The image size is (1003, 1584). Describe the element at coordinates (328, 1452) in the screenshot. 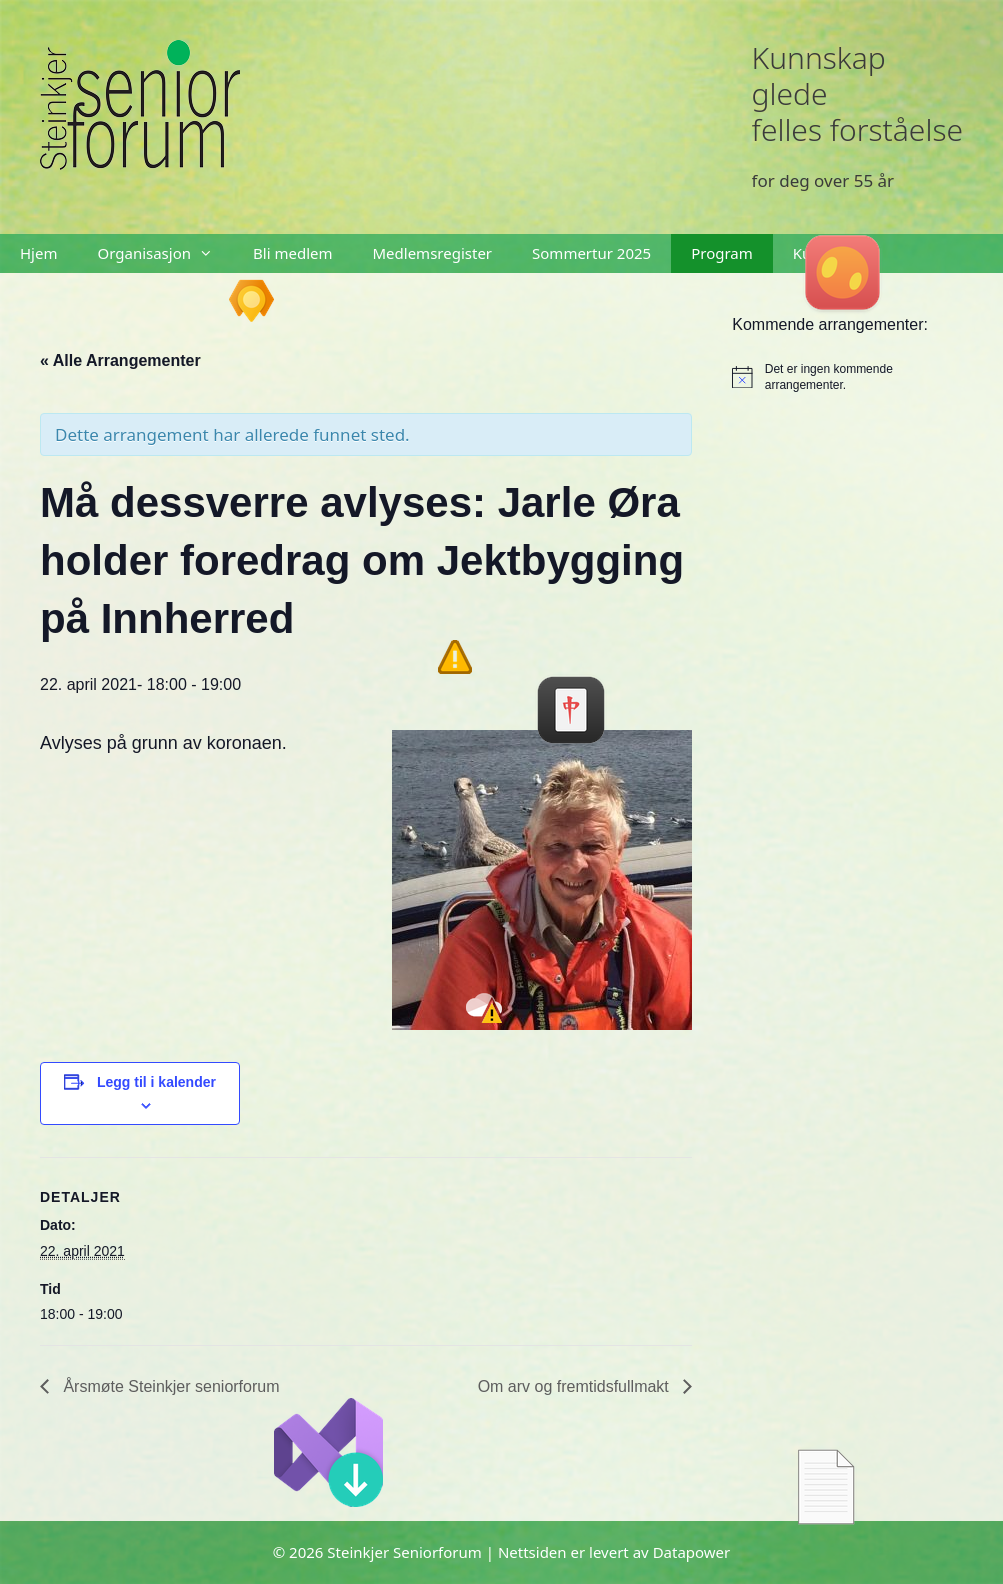

I see `open visual studio installer` at that location.